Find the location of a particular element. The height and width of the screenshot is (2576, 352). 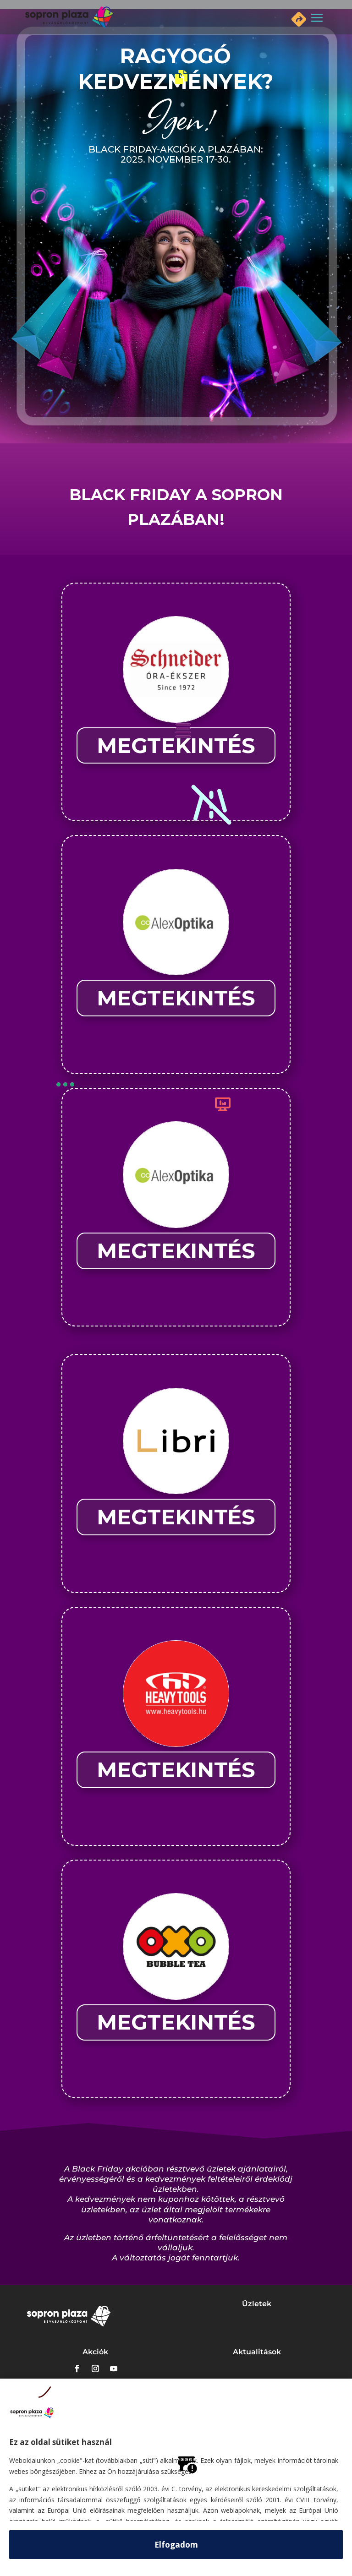

road or route unavailable is located at coordinates (211, 805).